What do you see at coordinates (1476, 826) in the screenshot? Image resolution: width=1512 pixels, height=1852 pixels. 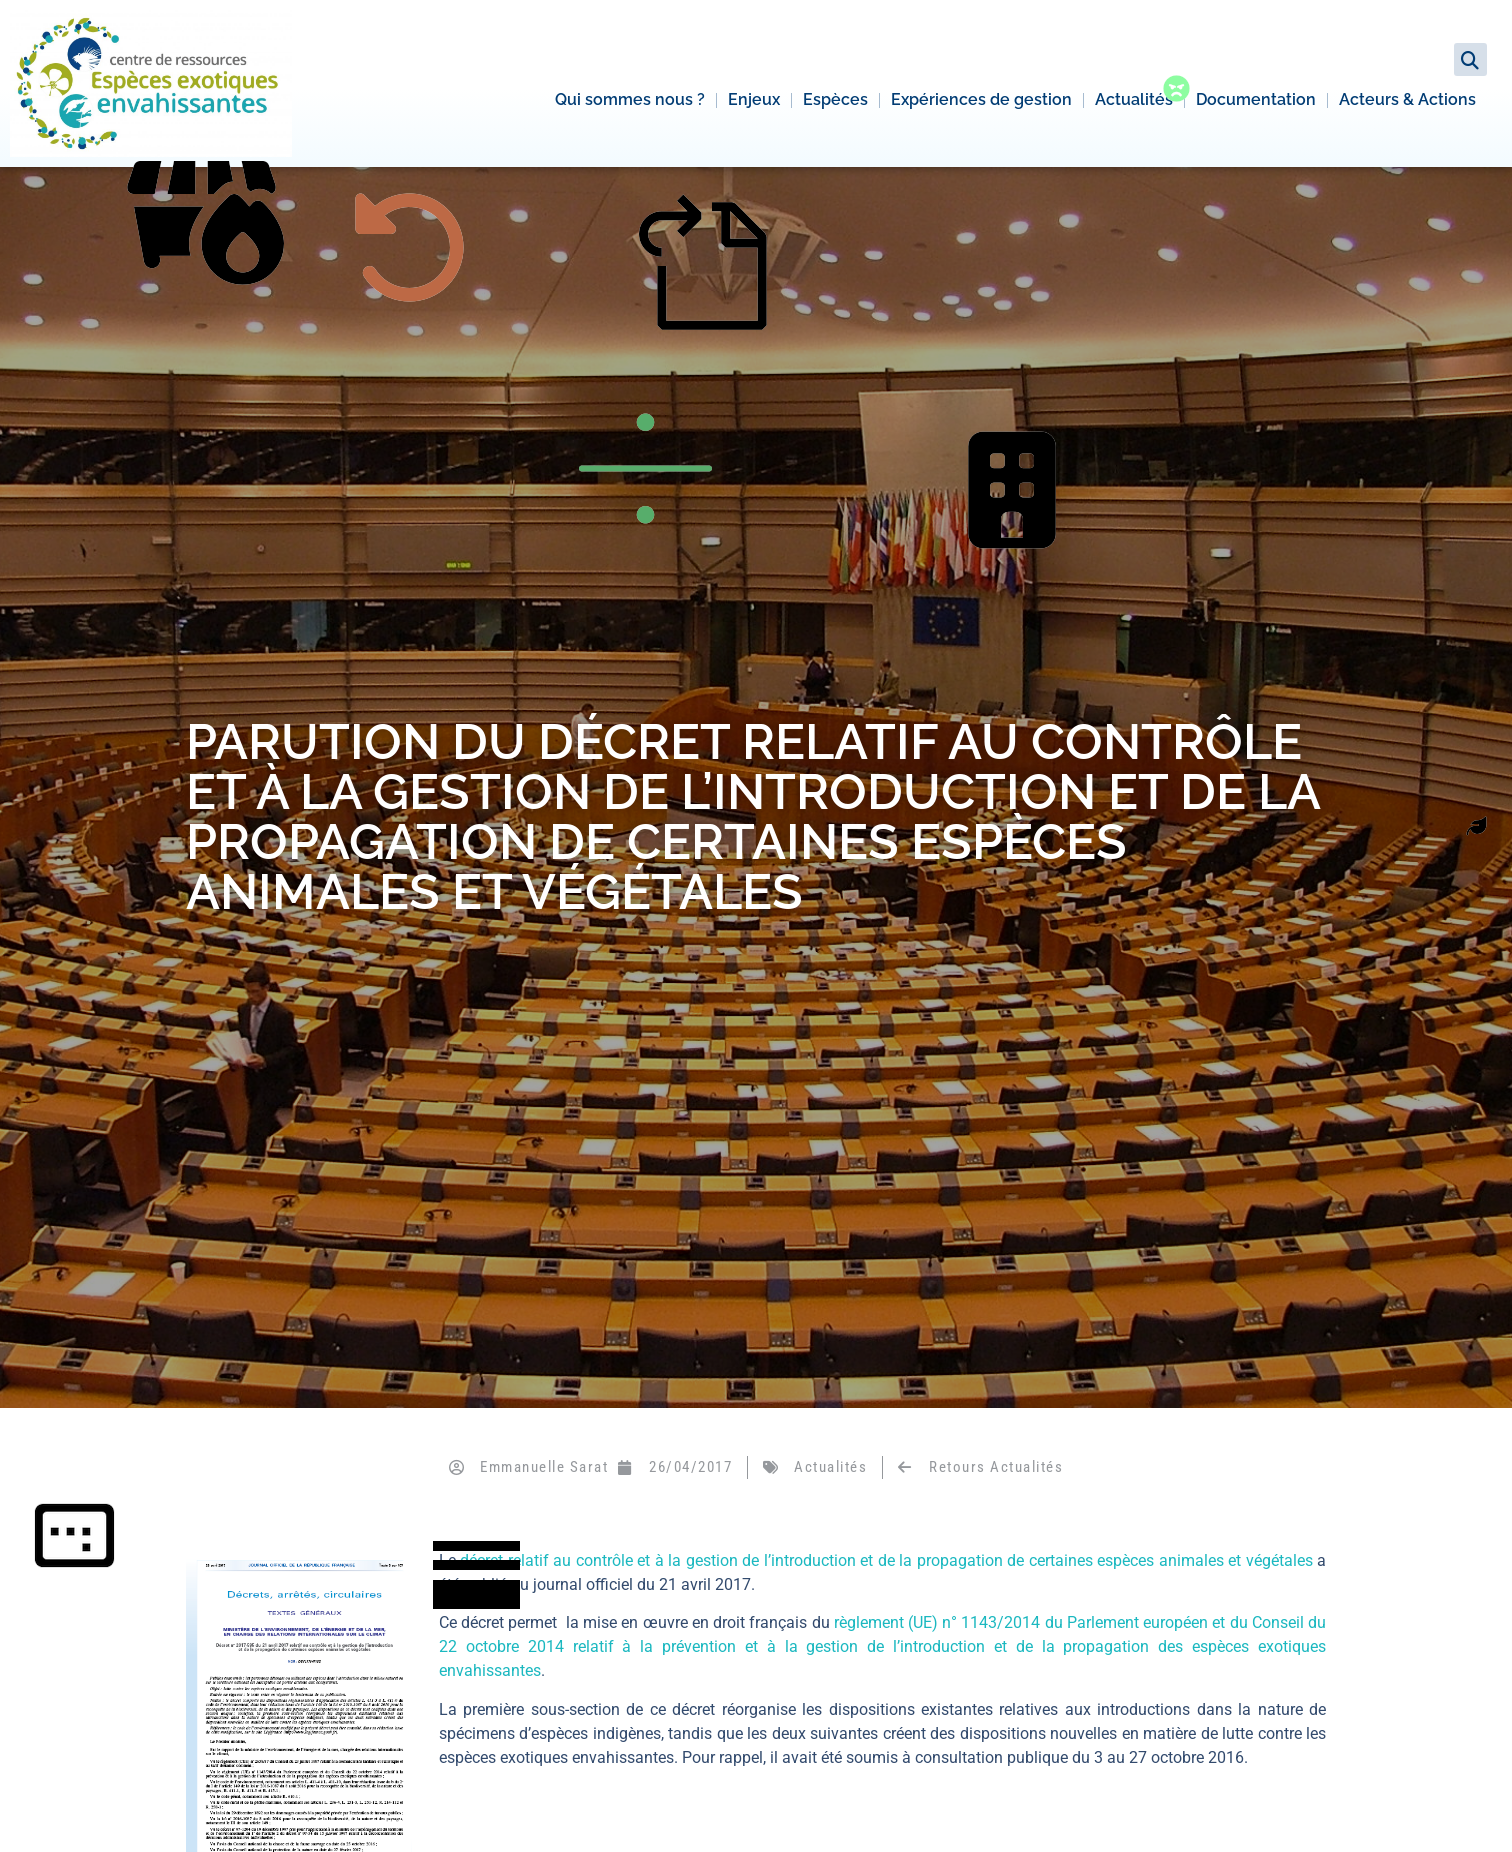 I see `indicates eco-friendly or sustainable option` at bounding box center [1476, 826].